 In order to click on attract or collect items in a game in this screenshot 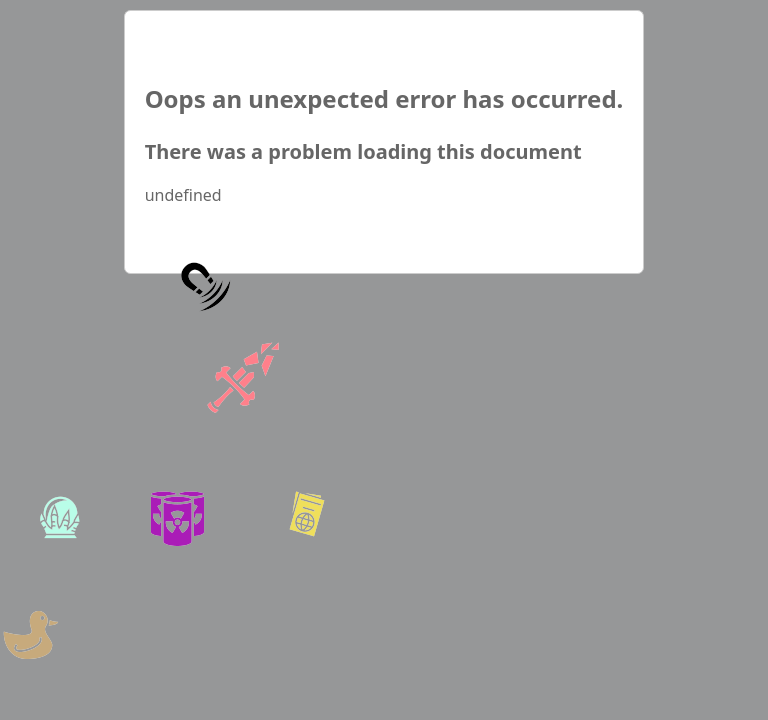, I will do `click(205, 286)`.